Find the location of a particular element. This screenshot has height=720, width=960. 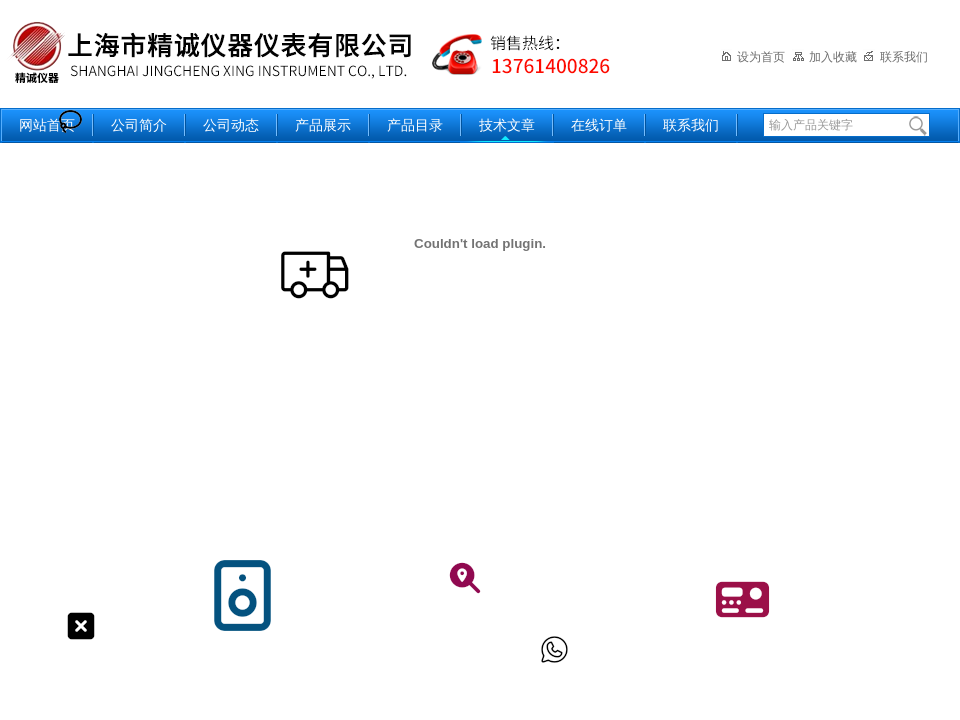

search for a location on the map is located at coordinates (465, 578).